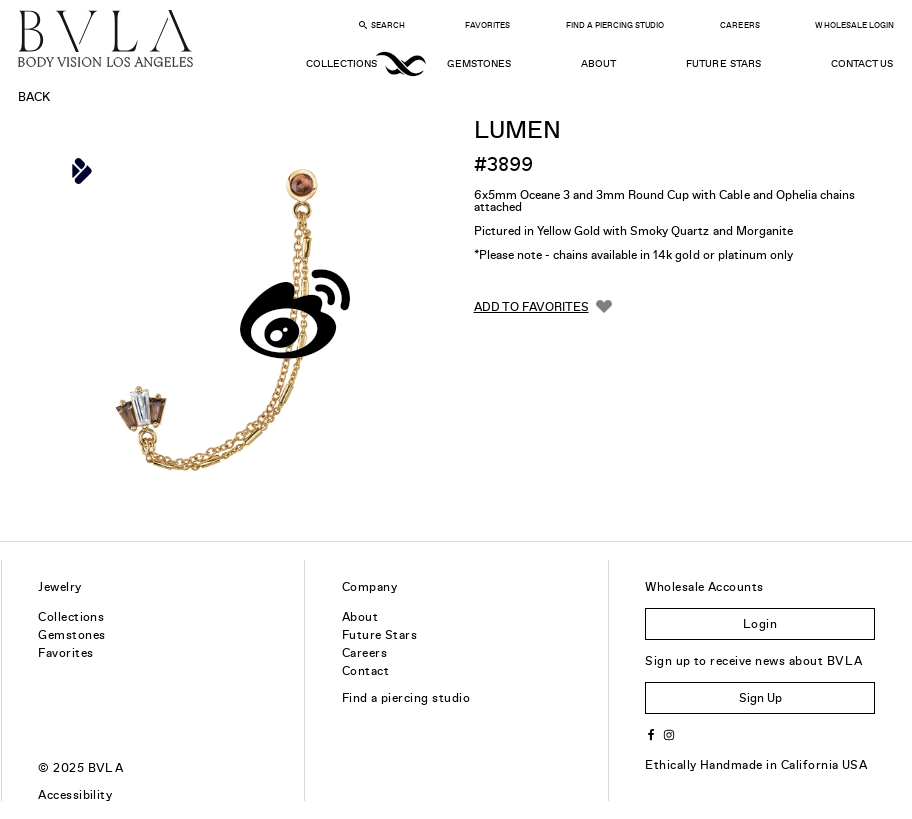 The image size is (912, 819). Describe the element at coordinates (82, 171) in the screenshot. I see `apache doris database logo` at that location.